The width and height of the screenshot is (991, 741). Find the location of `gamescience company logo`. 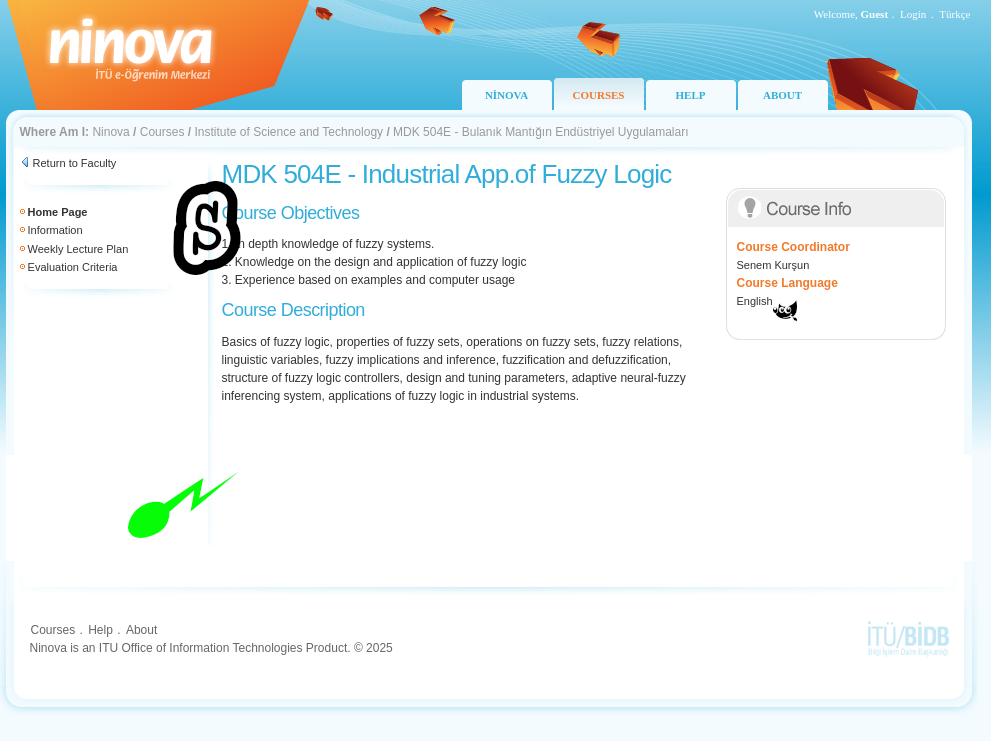

gamescience company logo is located at coordinates (183, 505).